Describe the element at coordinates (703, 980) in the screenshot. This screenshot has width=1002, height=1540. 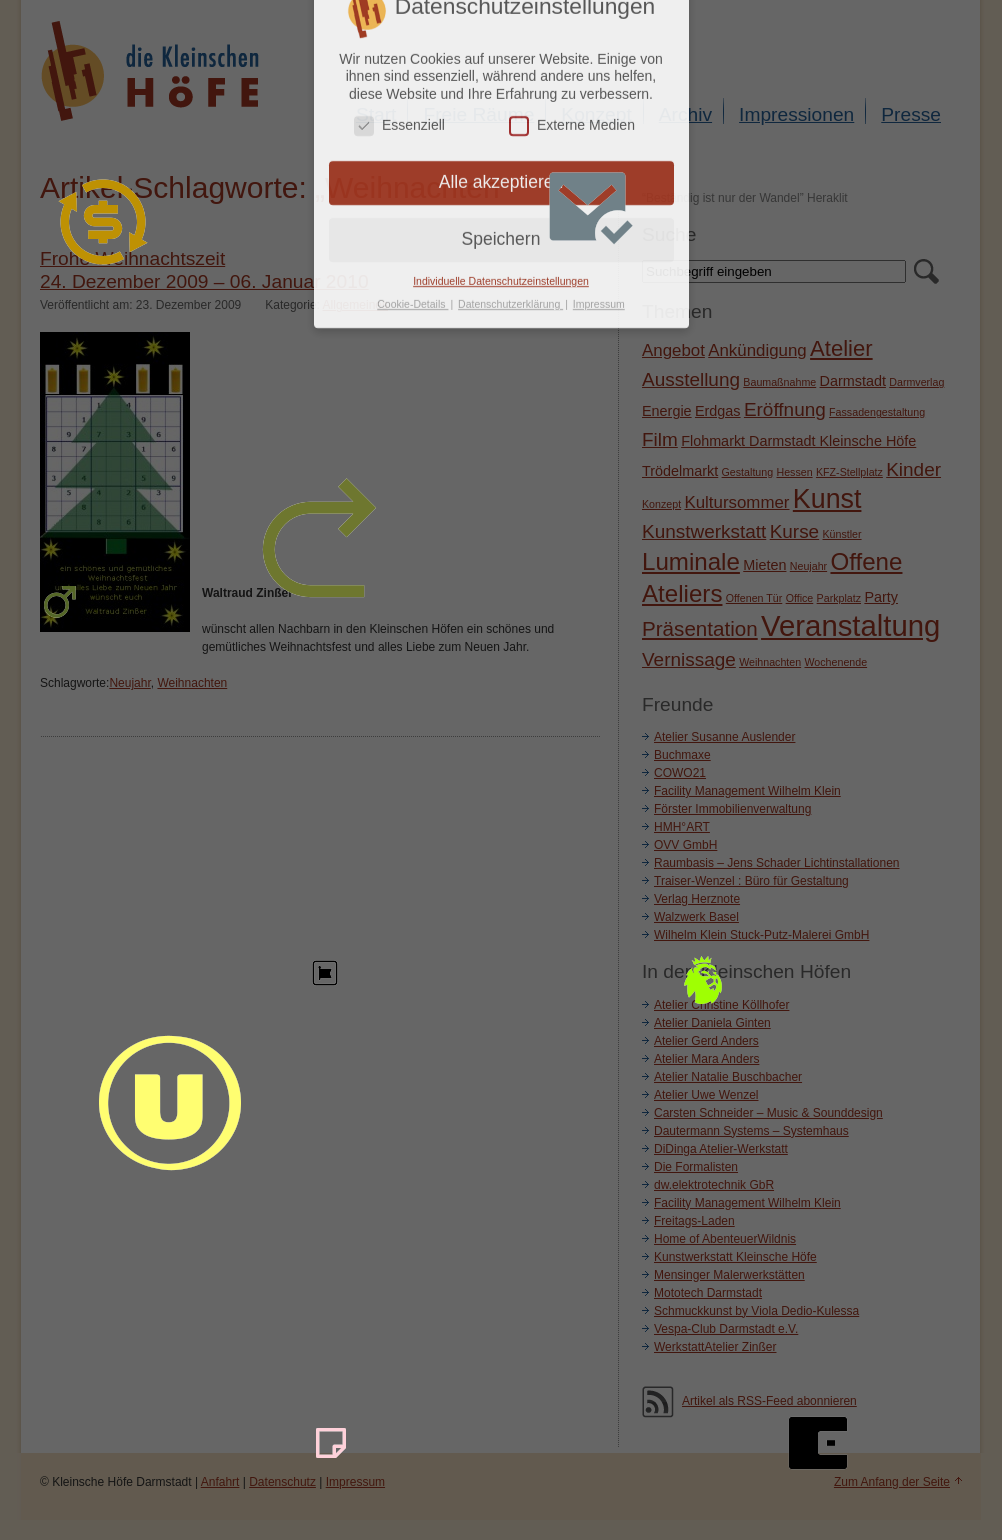
I see `view Premier League content` at that location.